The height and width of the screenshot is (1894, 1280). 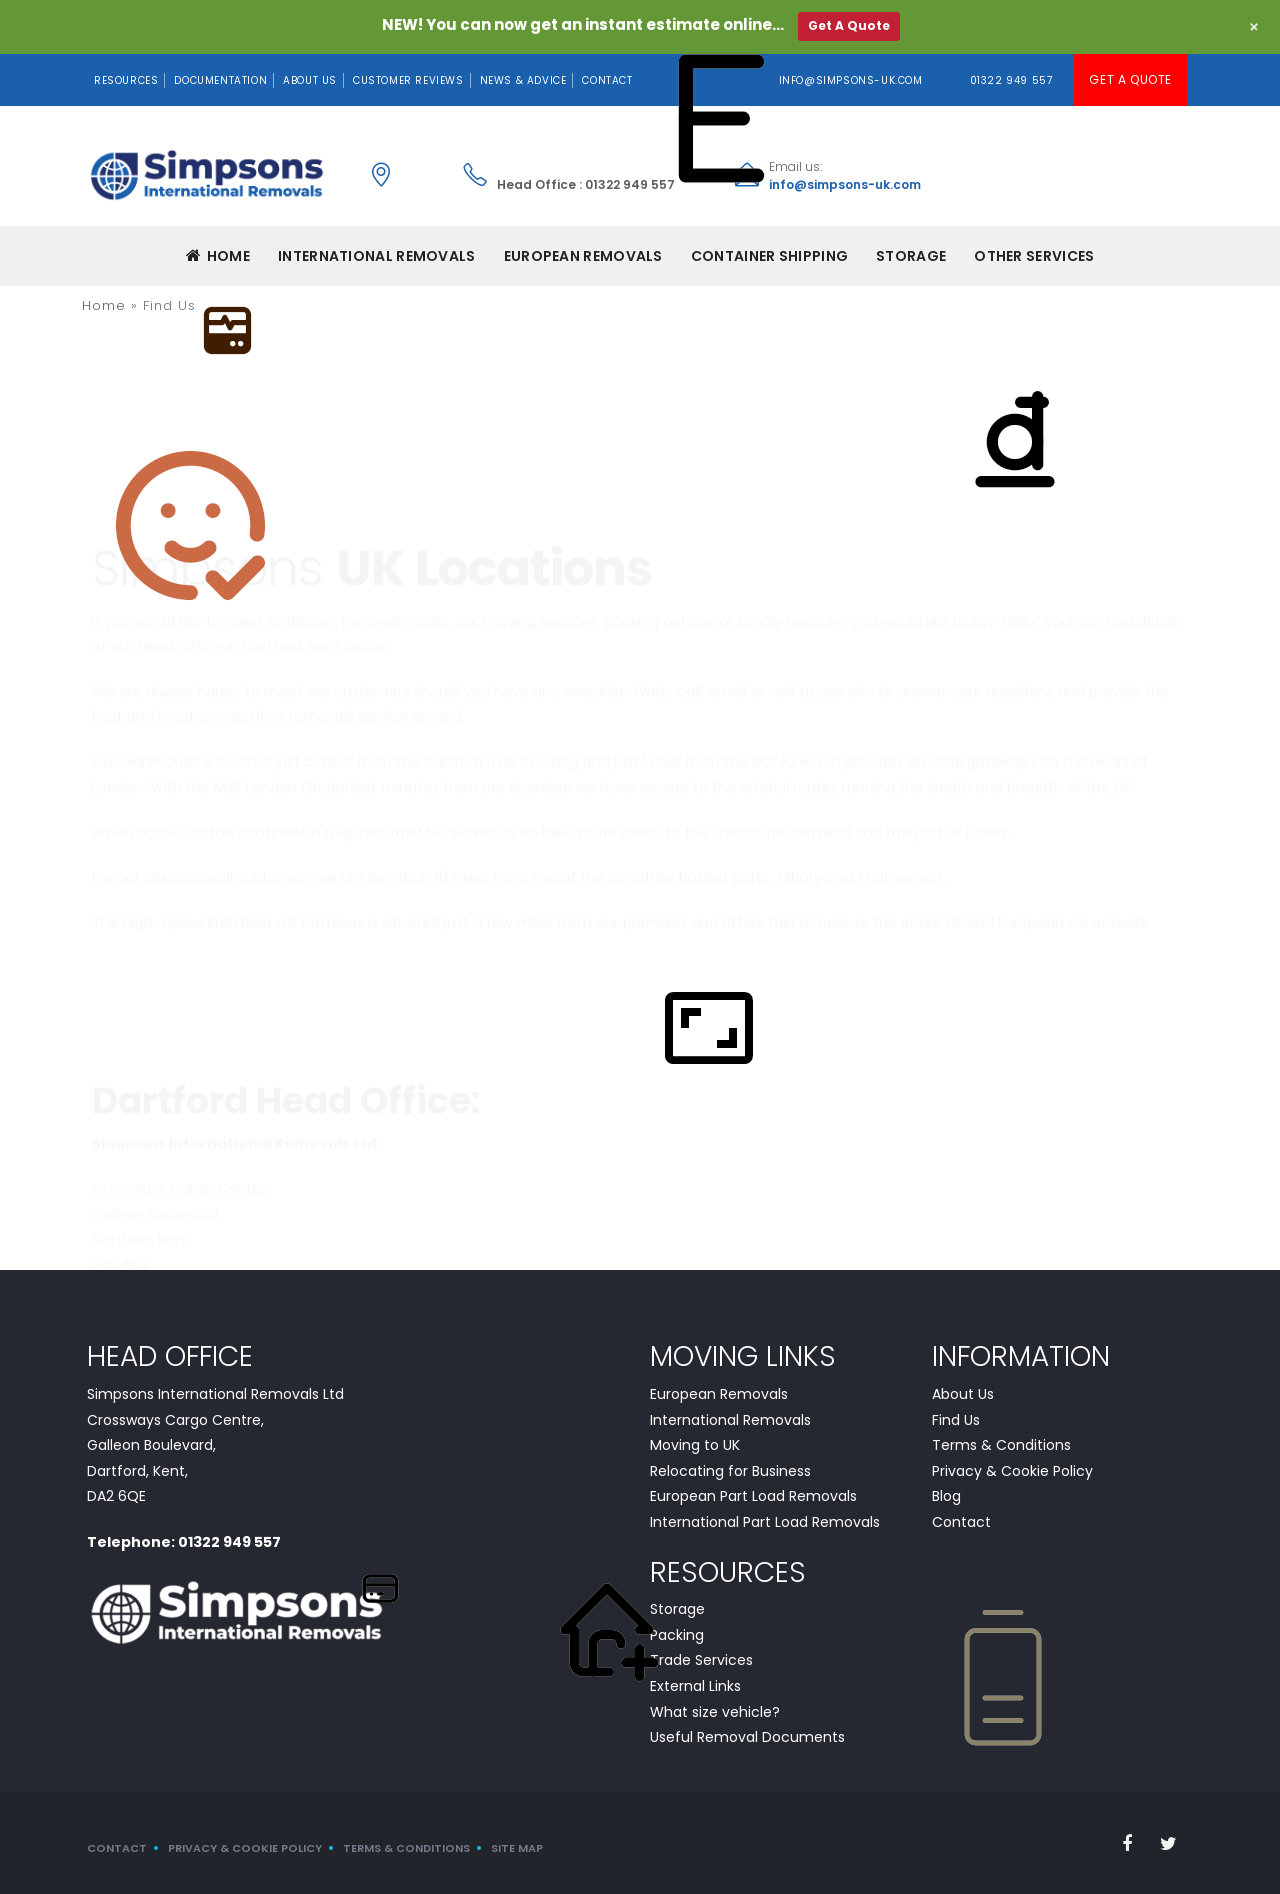 I want to click on indicates Vietnamese dong currency, so click(x=1015, y=442).